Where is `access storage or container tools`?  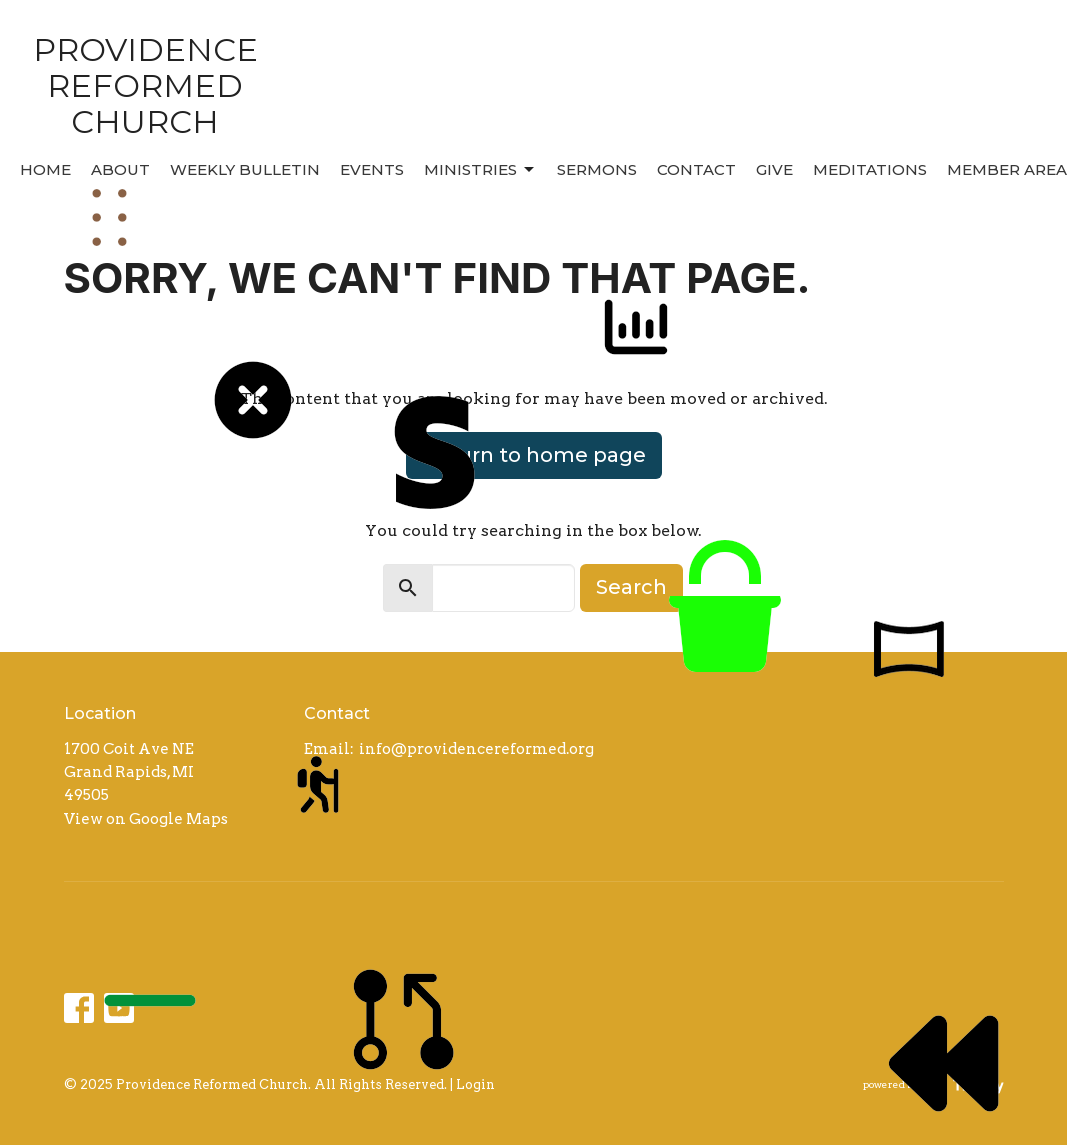 access storage or container tools is located at coordinates (725, 608).